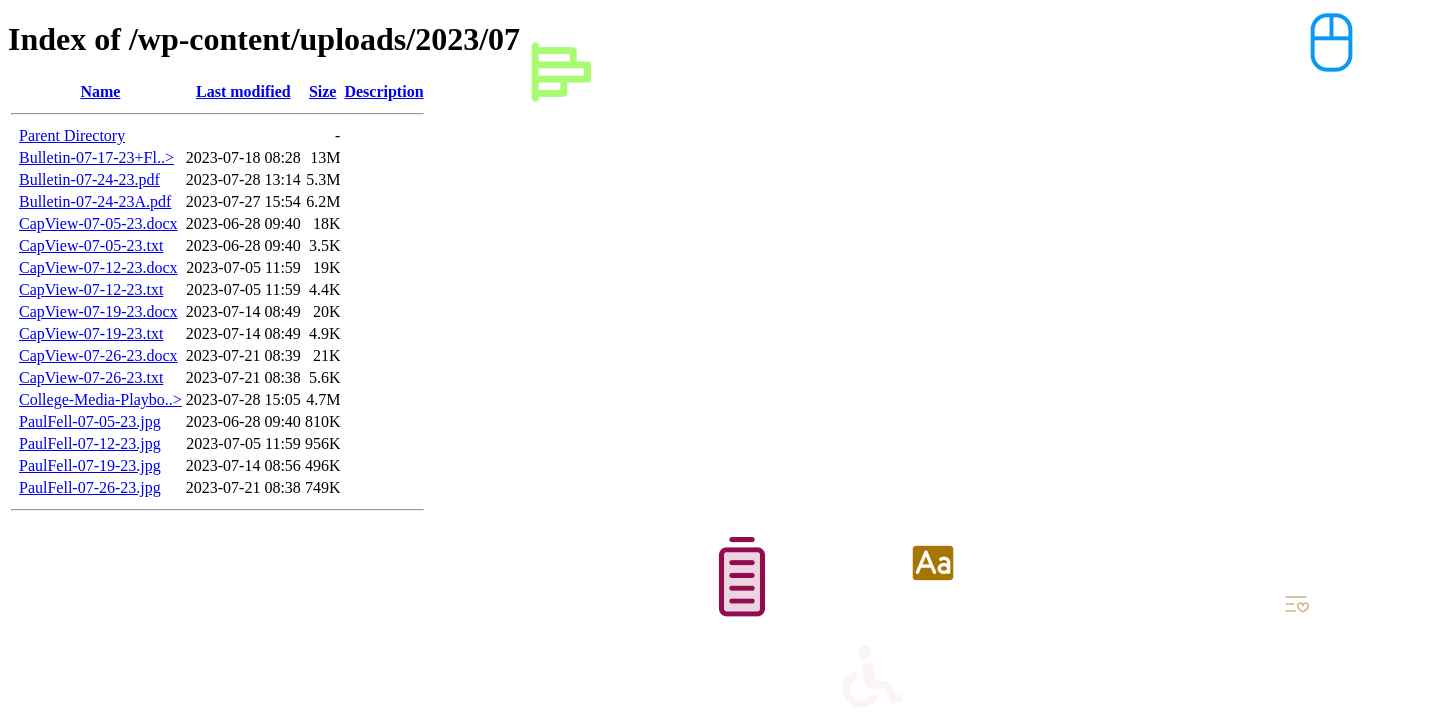 The height and width of the screenshot is (720, 1440). Describe the element at coordinates (872, 677) in the screenshot. I see `indicates wheelchair accessible facilities` at that location.